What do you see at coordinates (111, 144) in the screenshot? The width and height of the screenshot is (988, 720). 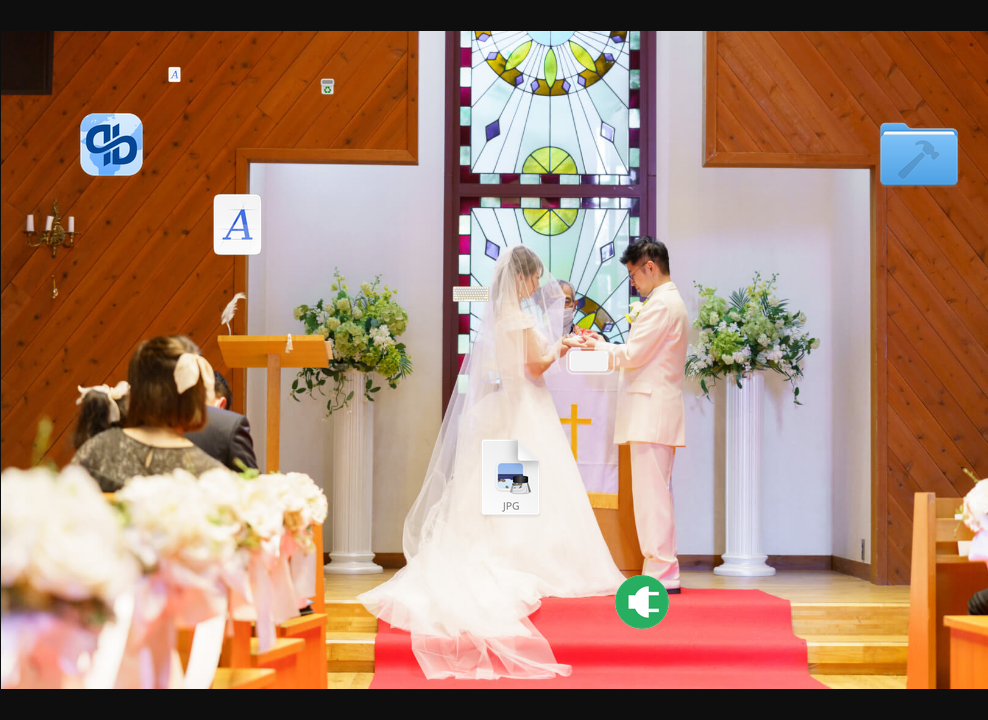 I see `launch qutebrowser web browser` at bounding box center [111, 144].